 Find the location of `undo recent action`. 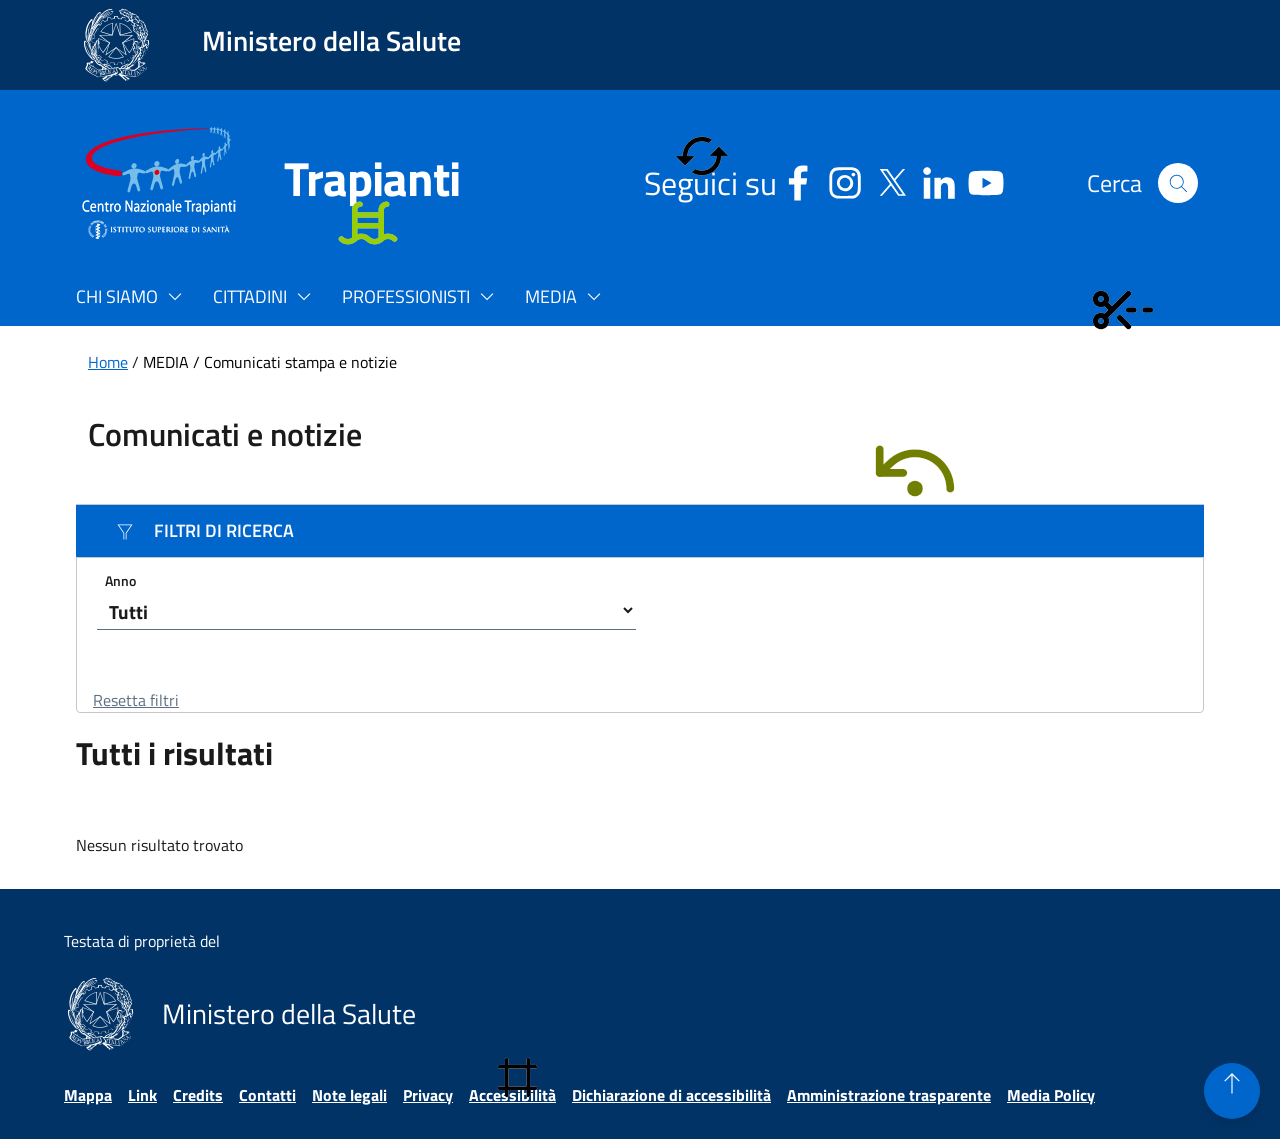

undo recent action is located at coordinates (915, 469).